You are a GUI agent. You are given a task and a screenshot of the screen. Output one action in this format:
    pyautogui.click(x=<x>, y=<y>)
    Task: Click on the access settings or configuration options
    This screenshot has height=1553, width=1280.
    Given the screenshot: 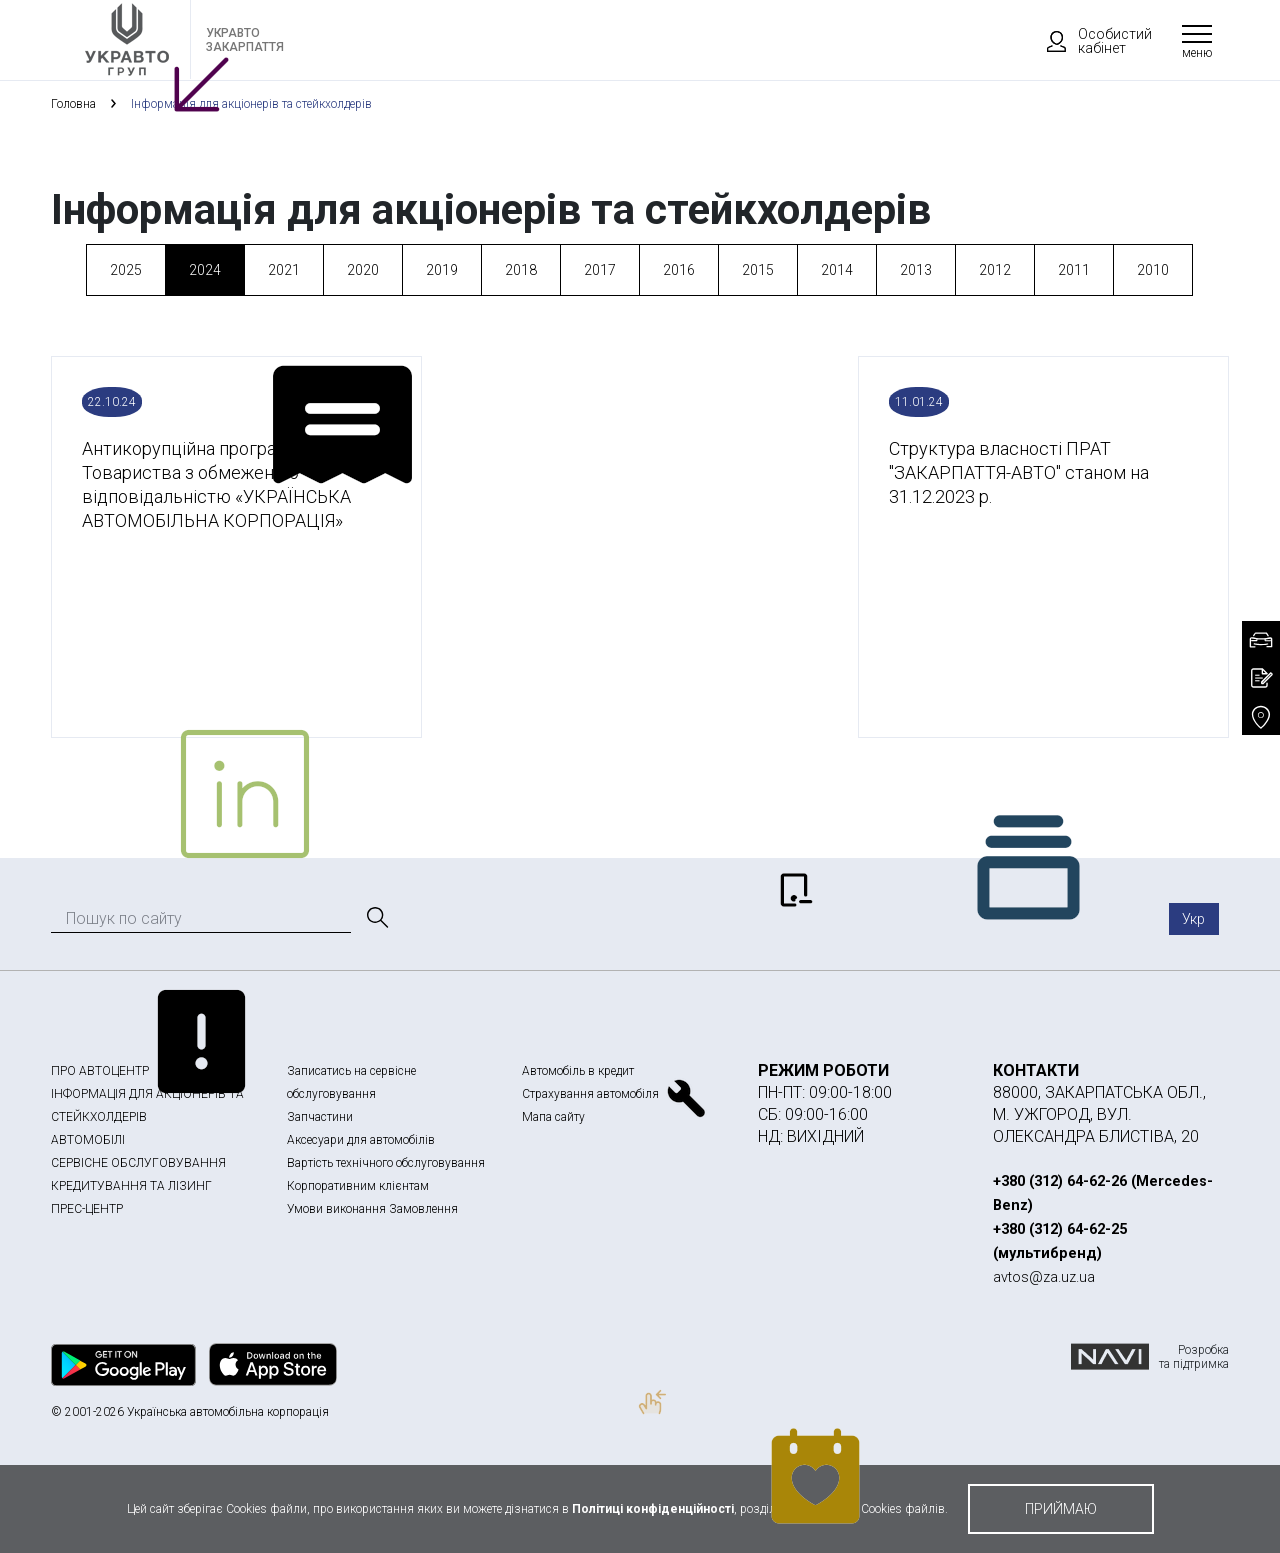 What is the action you would take?
    pyautogui.click(x=687, y=1099)
    